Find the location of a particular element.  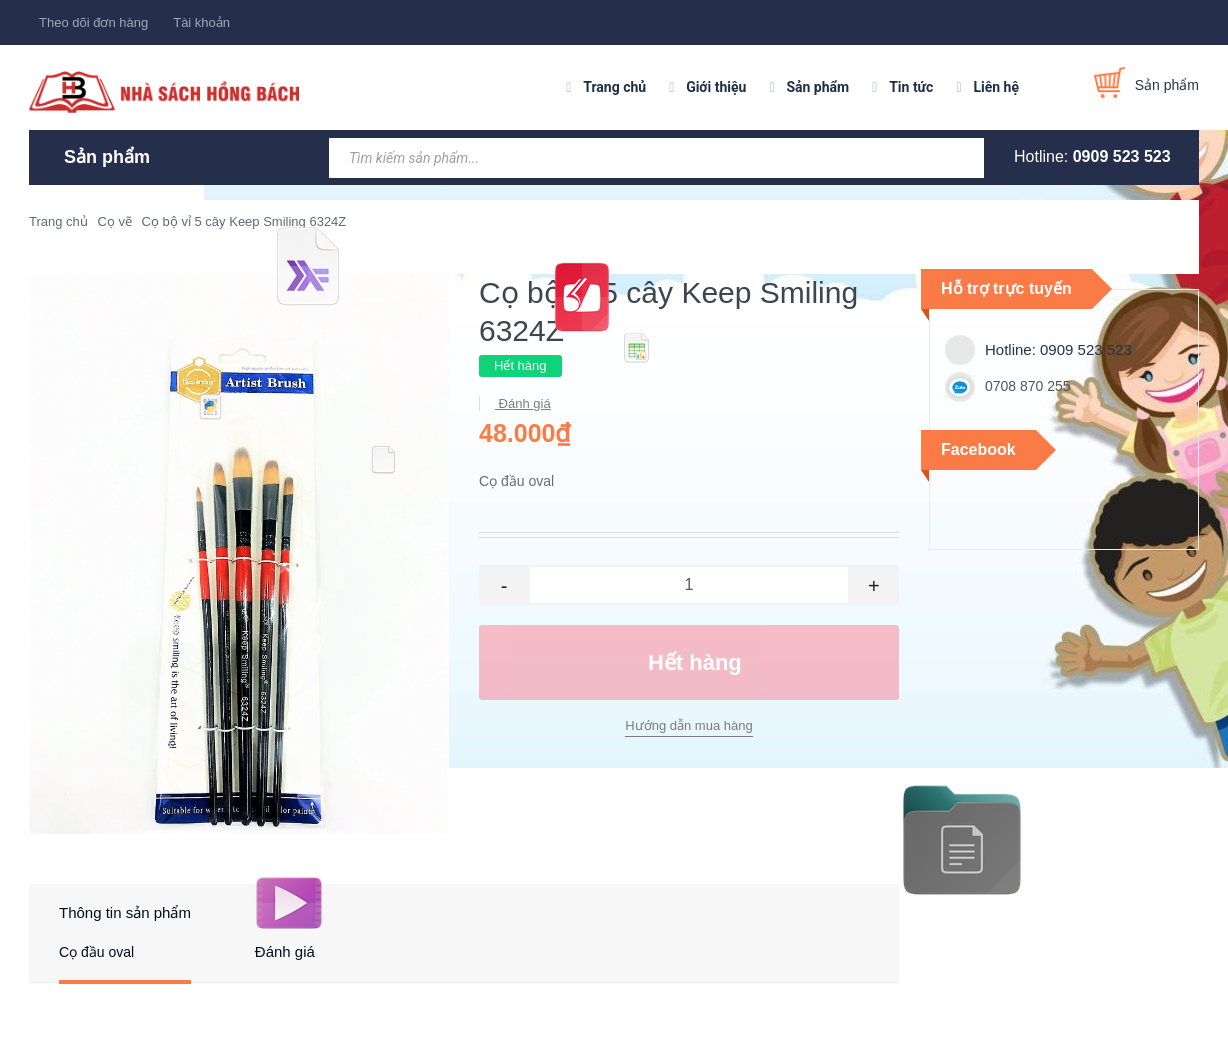

an EPS vector file is located at coordinates (582, 297).